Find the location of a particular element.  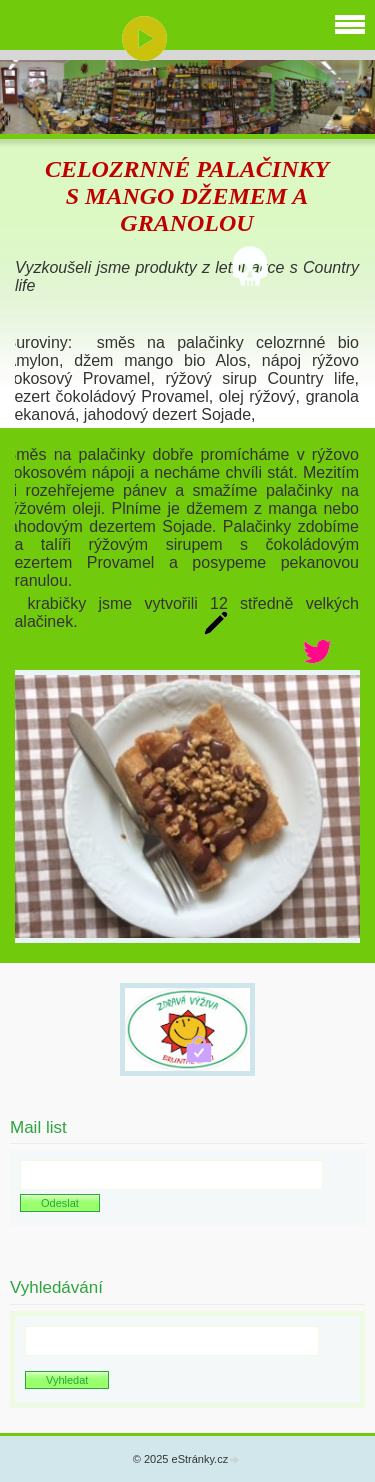

play media content is located at coordinates (144, 38).